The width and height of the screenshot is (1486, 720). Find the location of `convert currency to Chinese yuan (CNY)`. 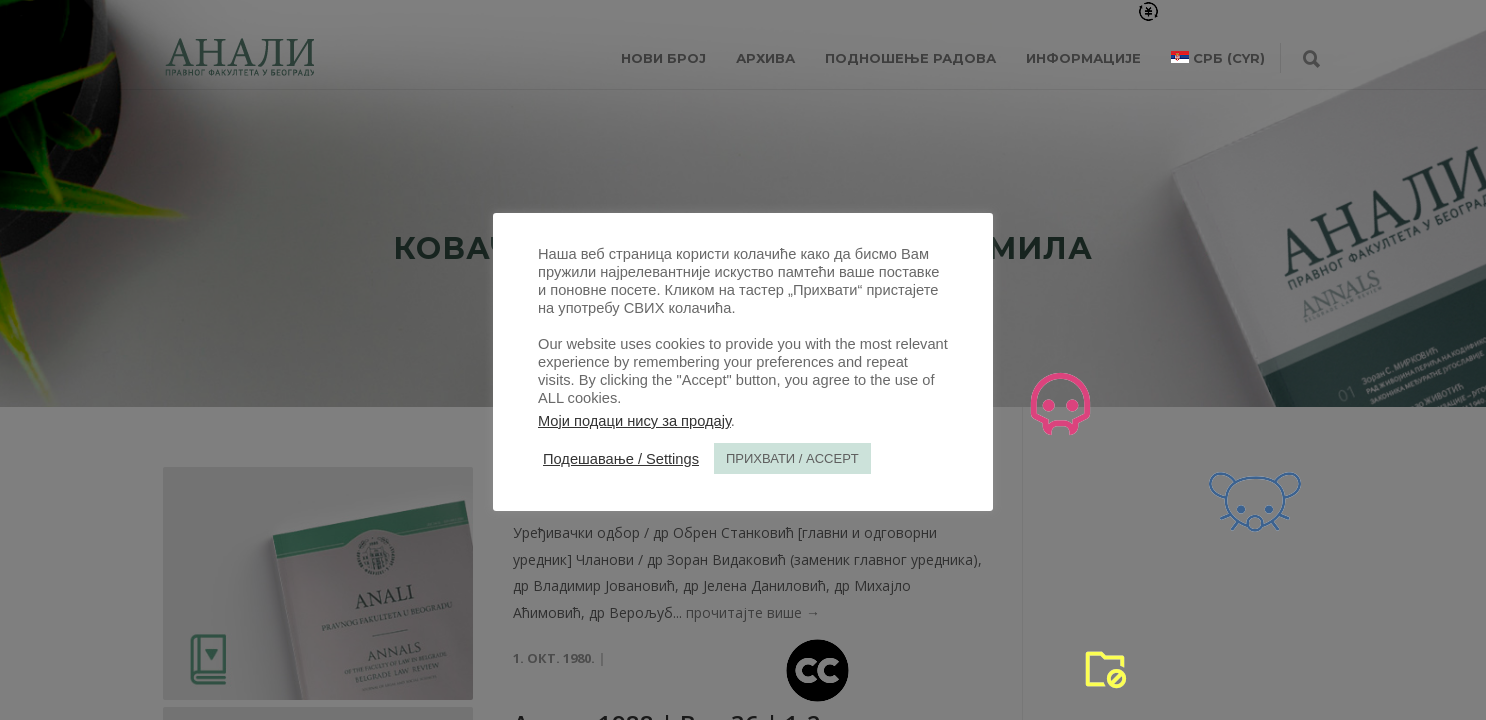

convert currency to Chinese yuan (CNY) is located at coordinates (1148, 11).